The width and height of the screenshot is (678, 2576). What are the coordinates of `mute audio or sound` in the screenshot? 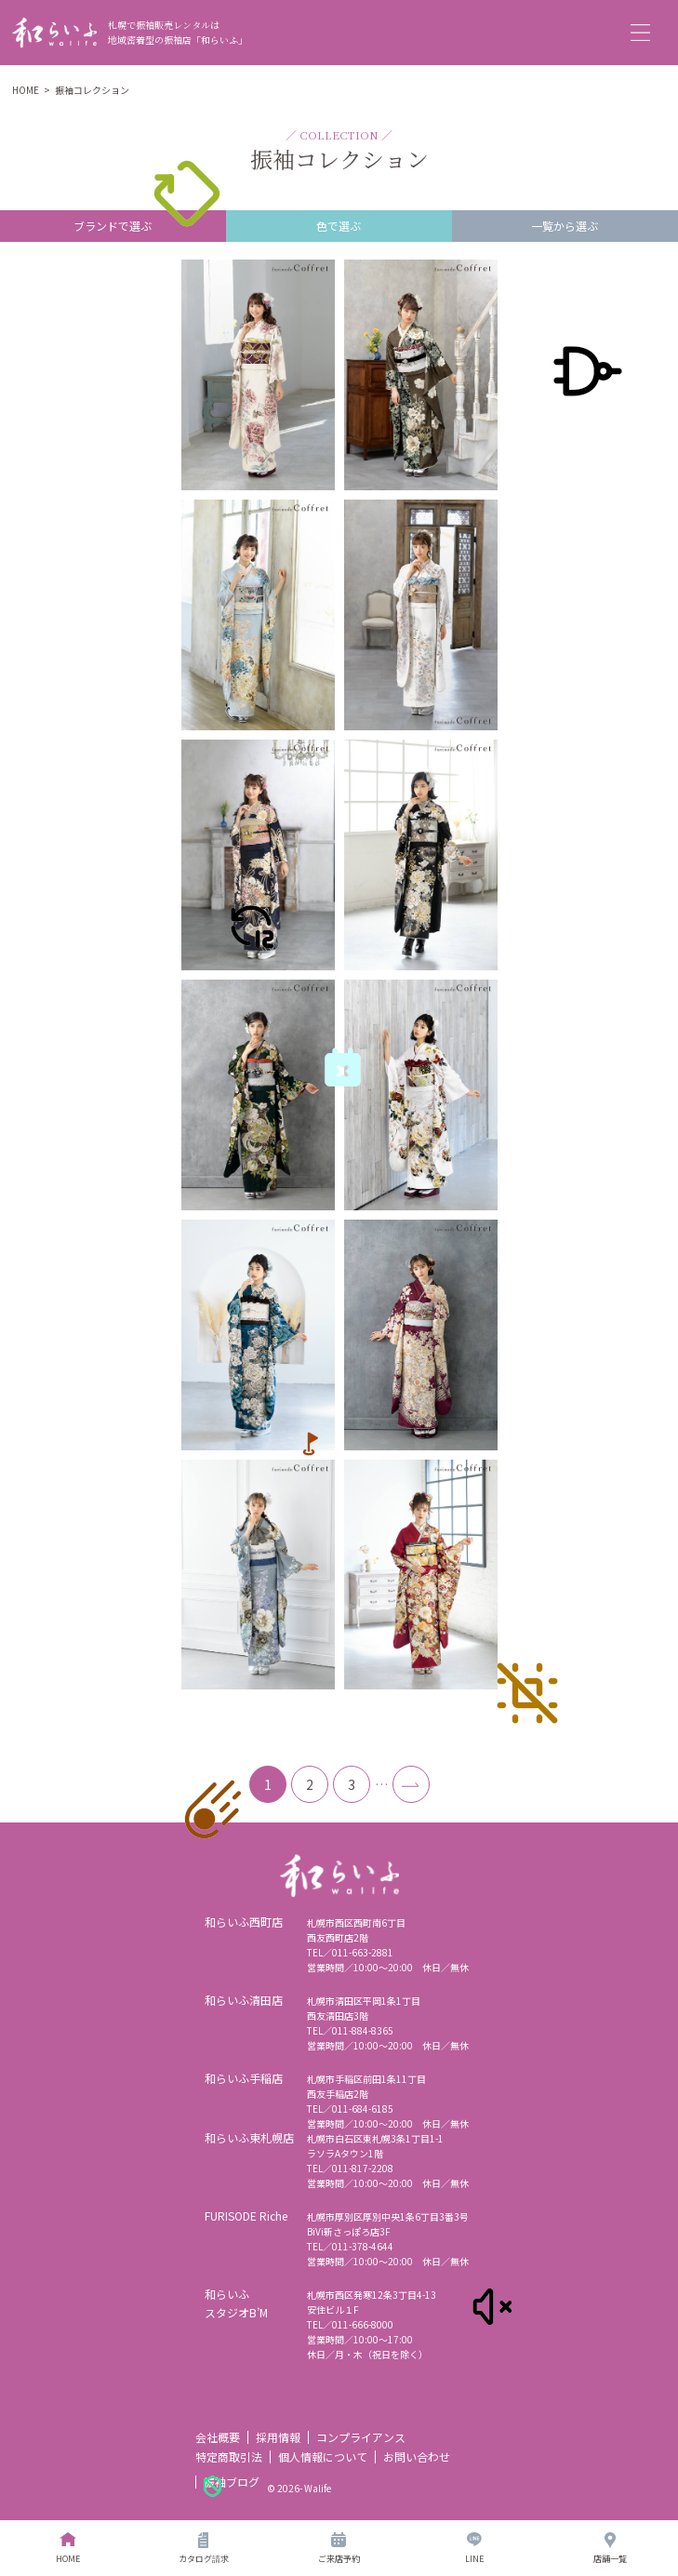 It's located at (493, 2306).